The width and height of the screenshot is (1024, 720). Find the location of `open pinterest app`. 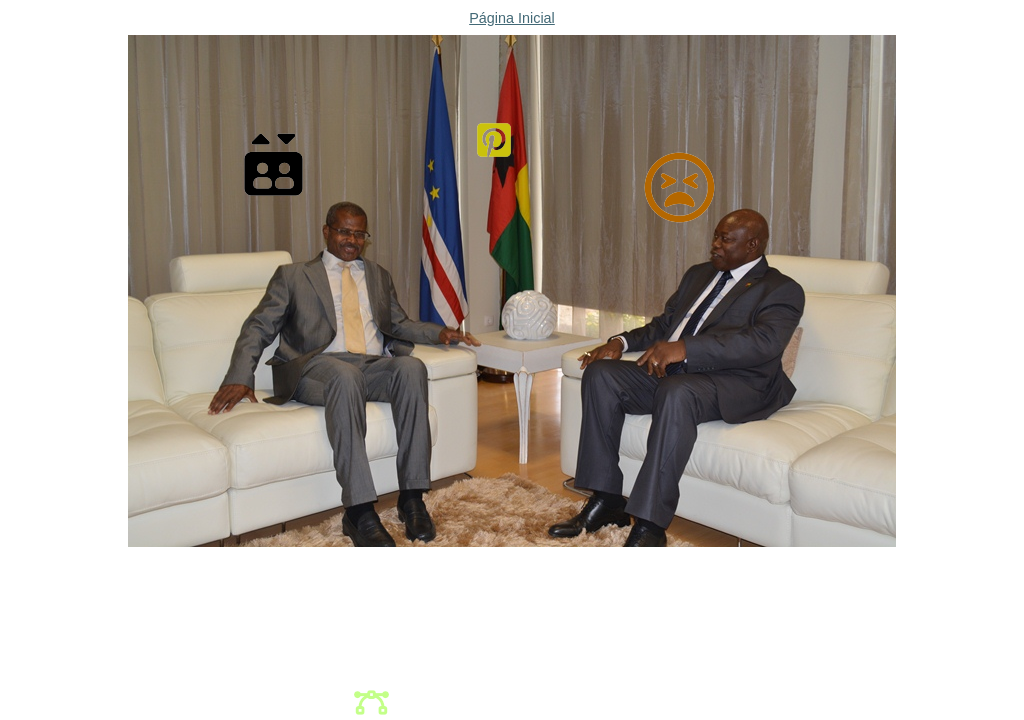

open pinterest app is located at coordinates (494, 140).